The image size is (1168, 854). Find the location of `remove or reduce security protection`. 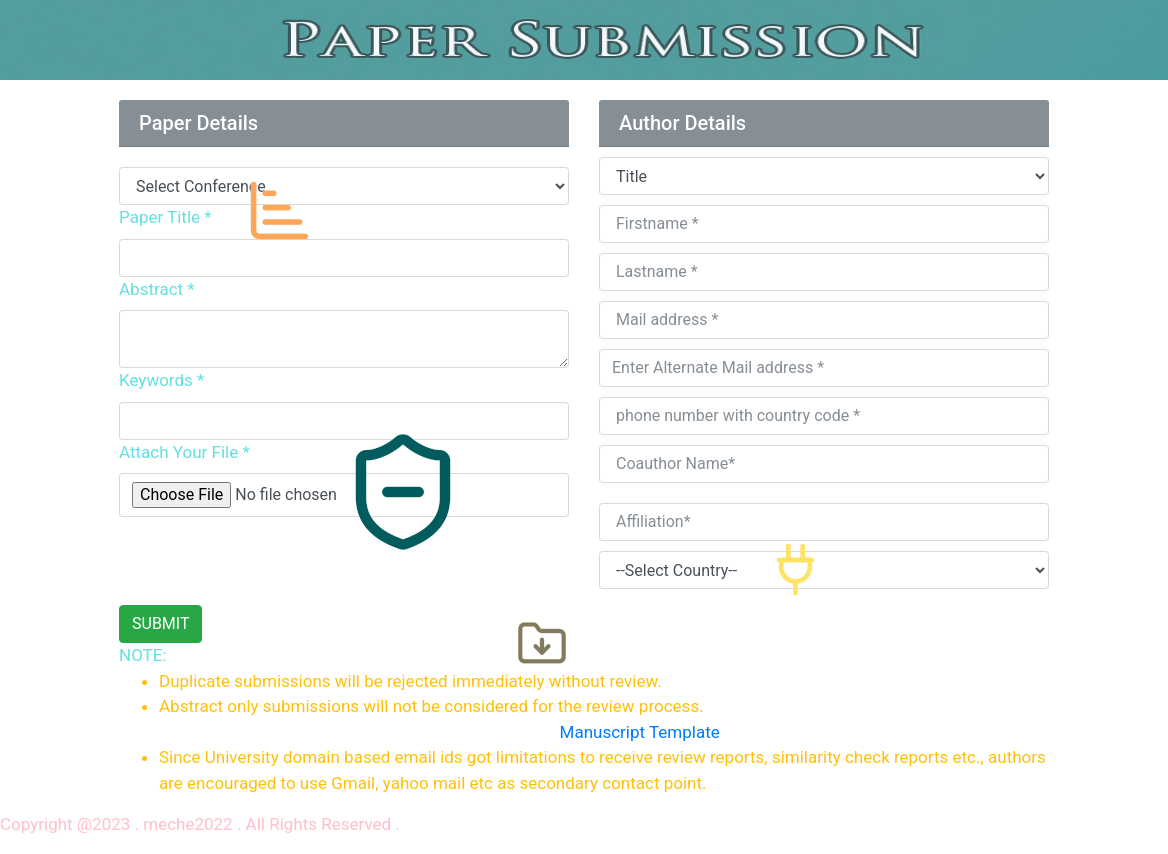

remove or reduce security protection is located at coordinates (403, 492).